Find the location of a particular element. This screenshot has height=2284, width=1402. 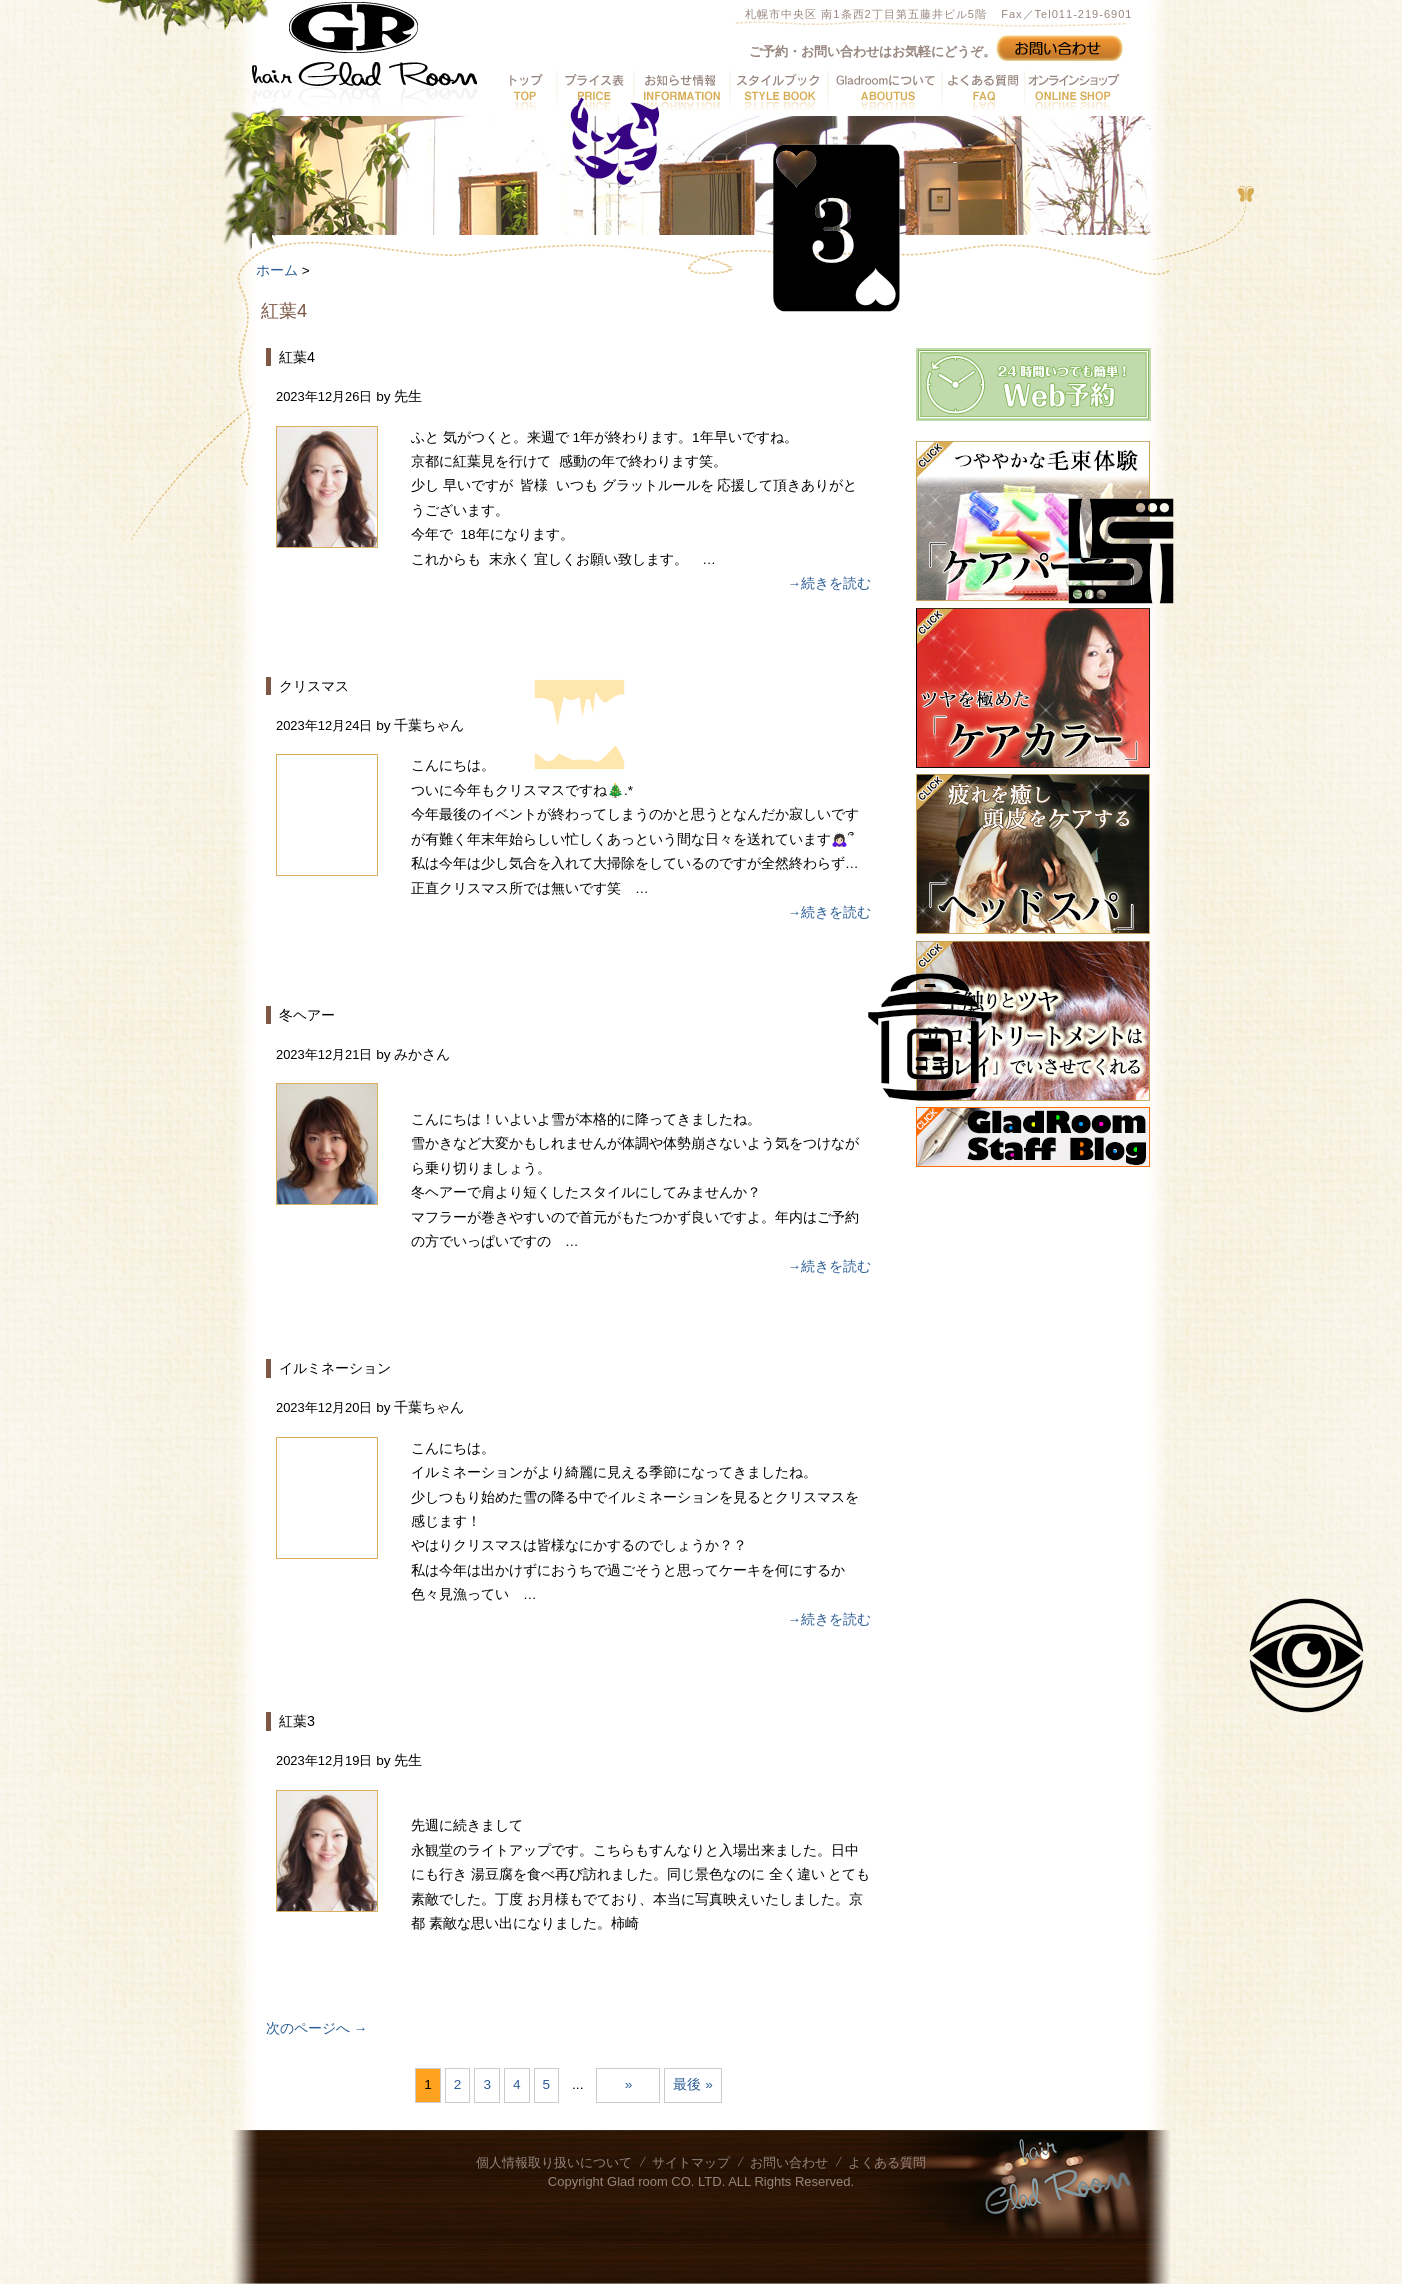

nature or environmental category indicator is located at coordinates (615, 141).